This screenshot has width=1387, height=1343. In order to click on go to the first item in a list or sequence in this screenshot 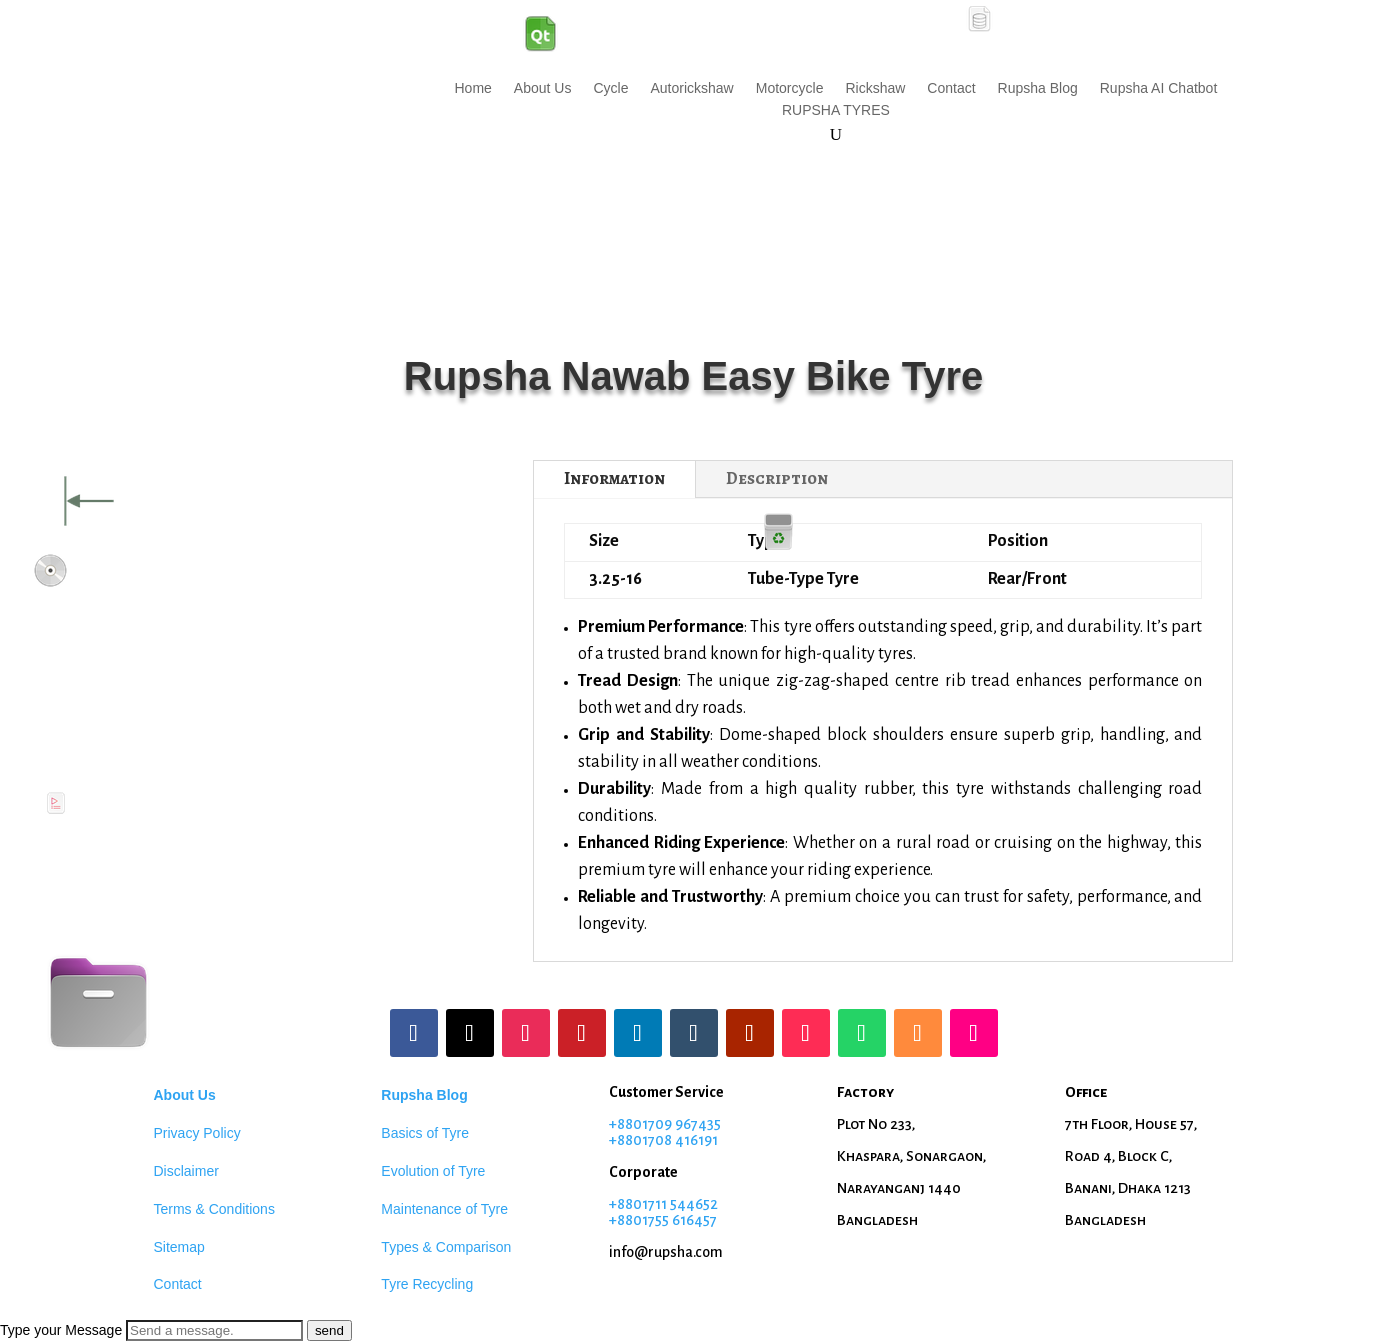, I will do `click(89, 501)`.